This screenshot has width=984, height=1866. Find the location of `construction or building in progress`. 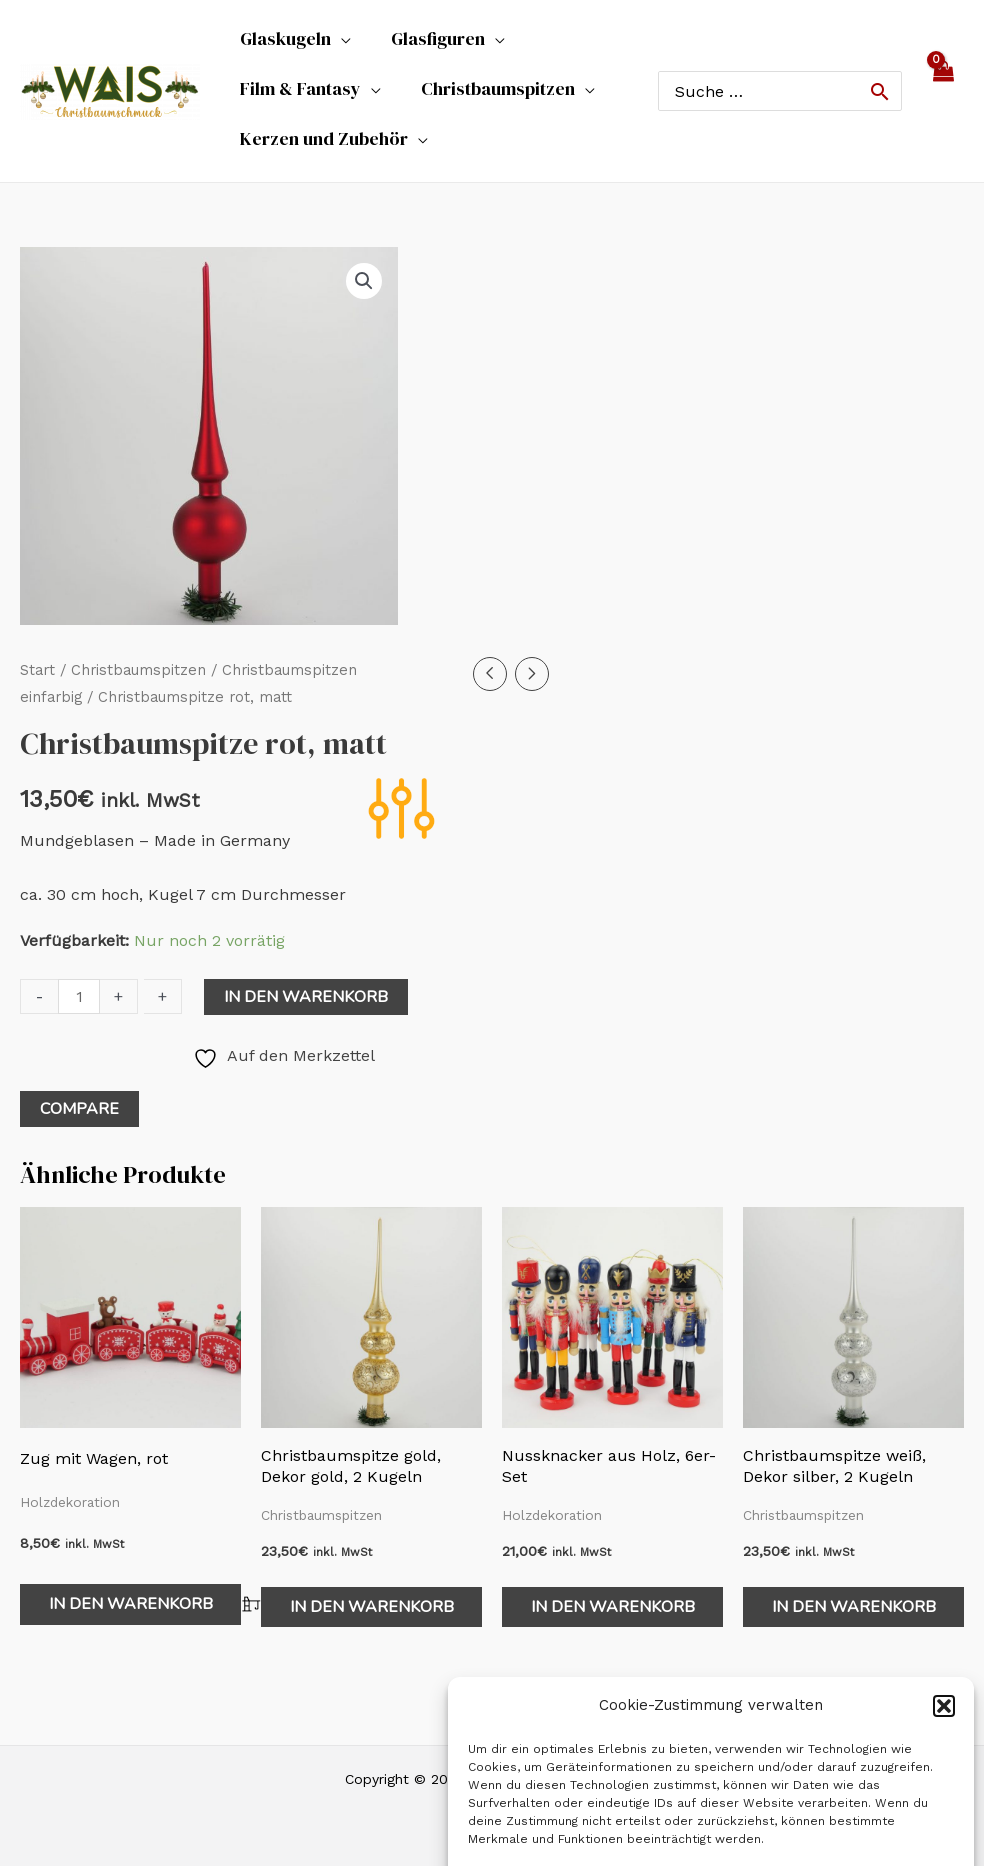

construction or building in progress is located at coordinates (251, 1604).